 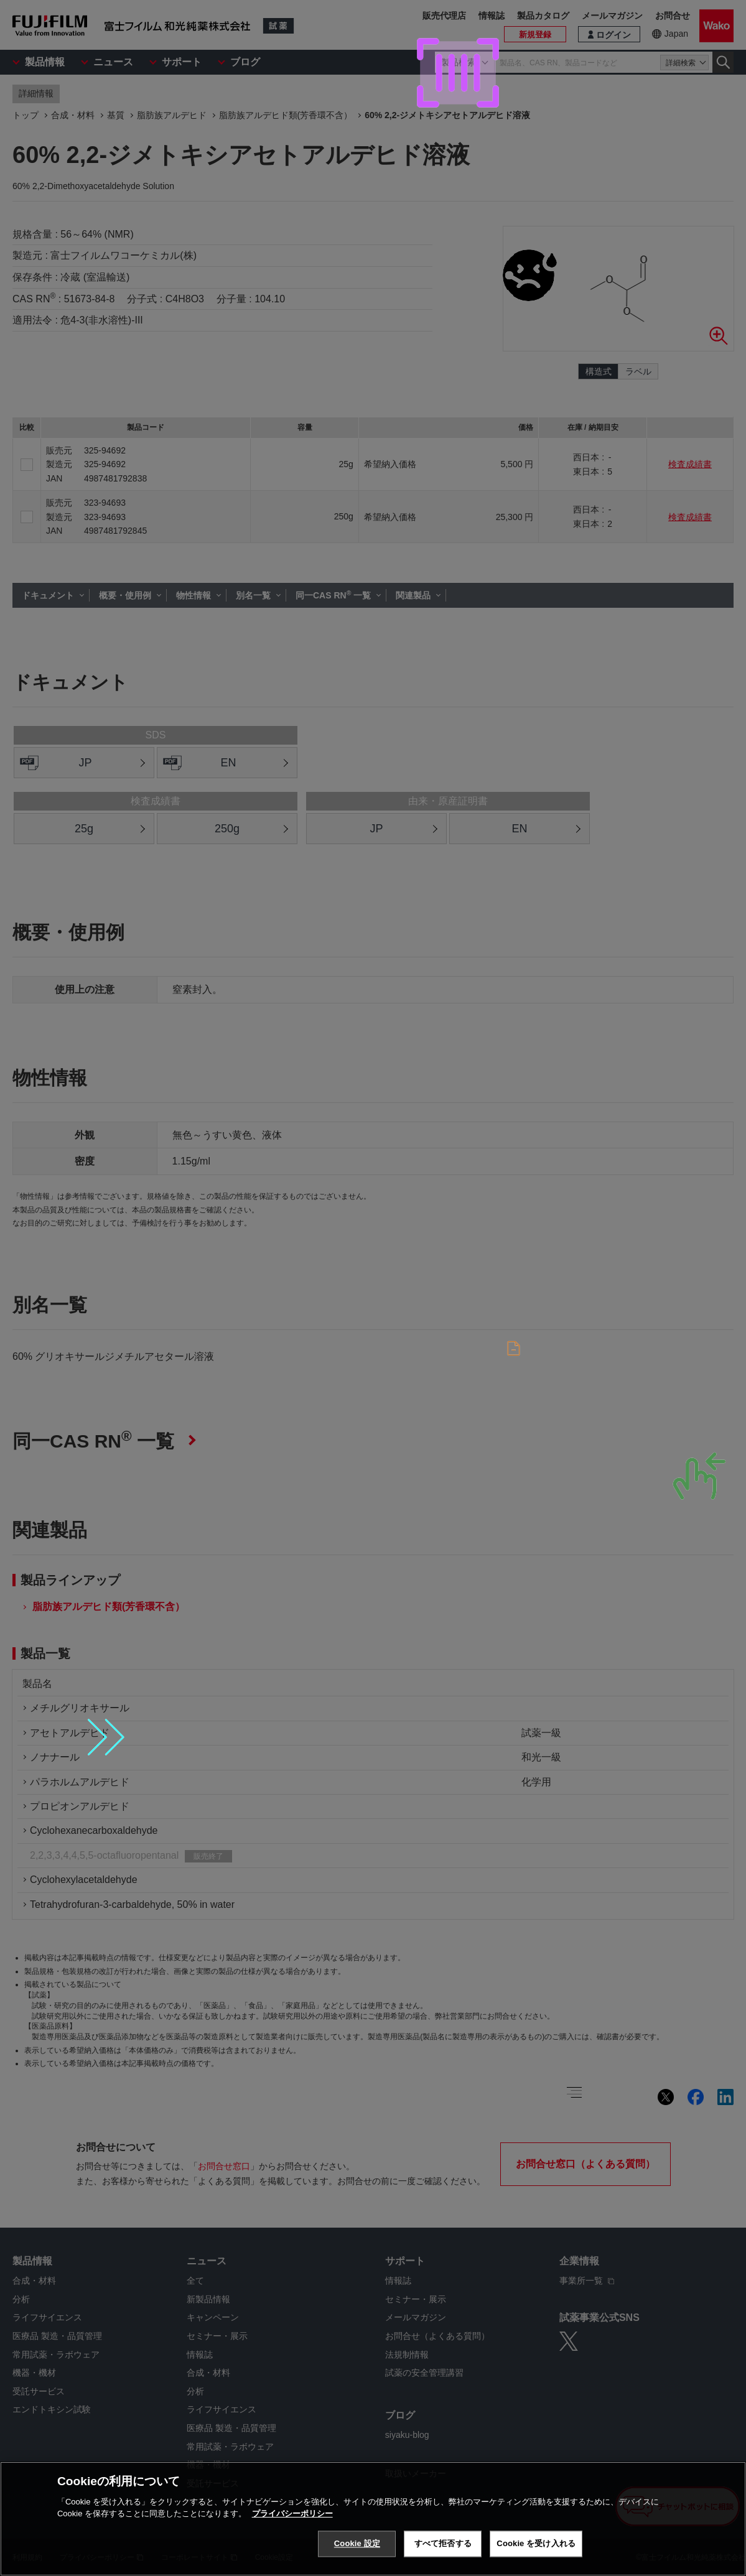 I want to click on skip forward or advance to next item, so click(x=104, y=1737).